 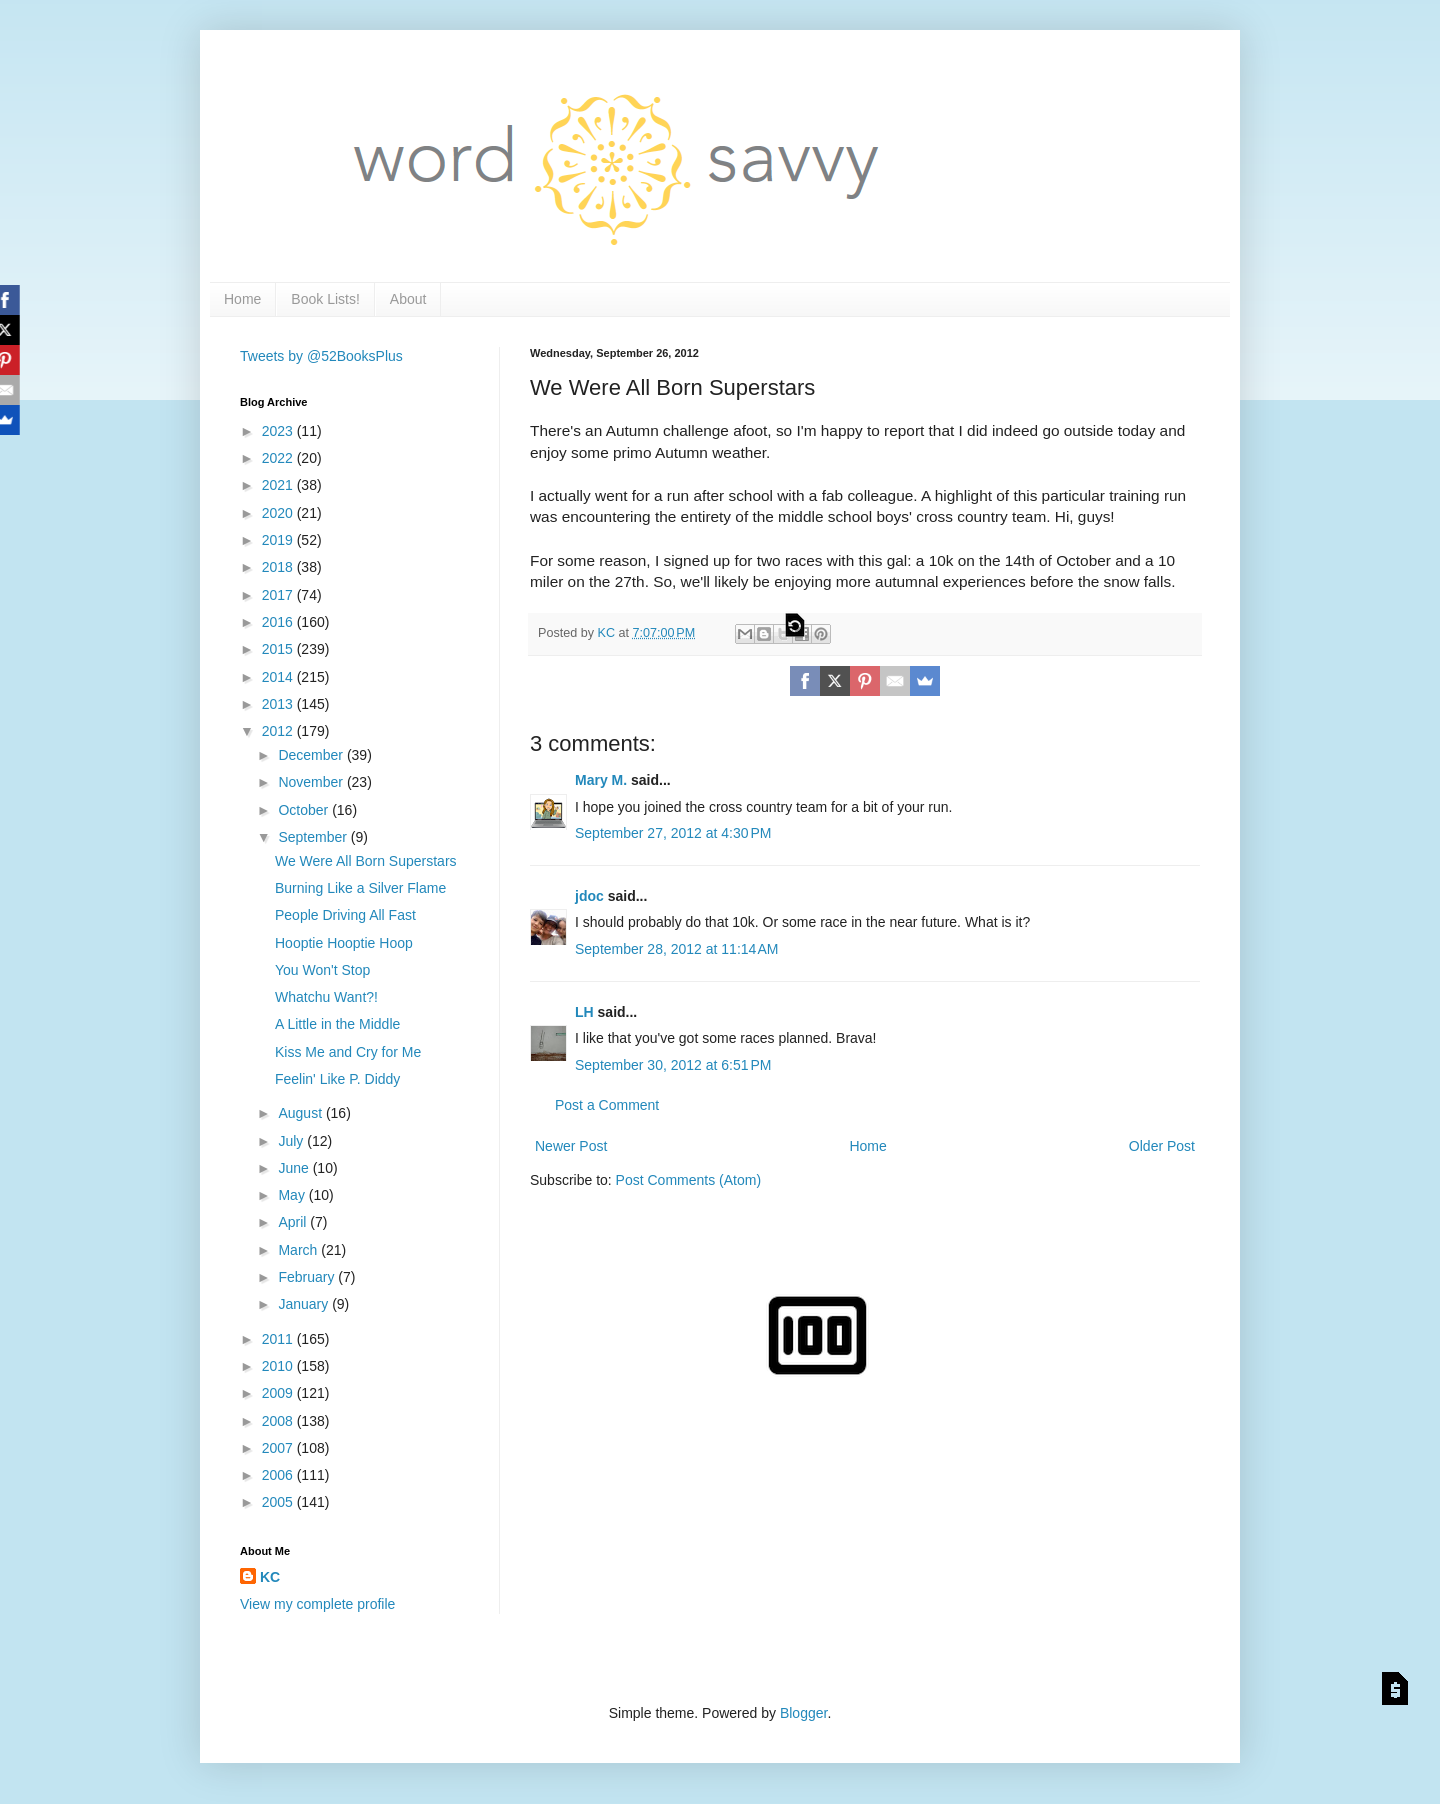 What do you see at coordinates (1395, 1688) in the screenshot?
I see `view invoice or billing document` at bounding box center [1395, 1688].